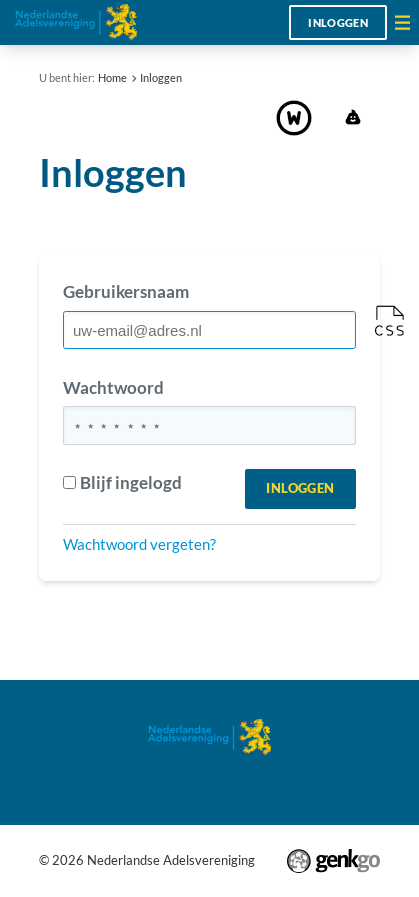 The image size is (419, 897). Describe the element at coordinates (353, 117) in the screenshot. I see `add a poop emoji reaction` at that location.